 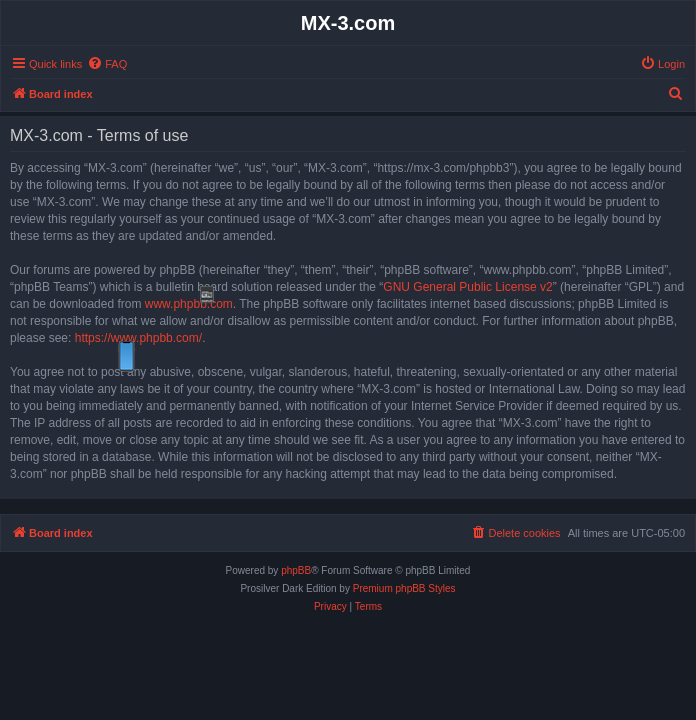 I want to click on iPhone 11 device icon, so click(x=126, y=356).